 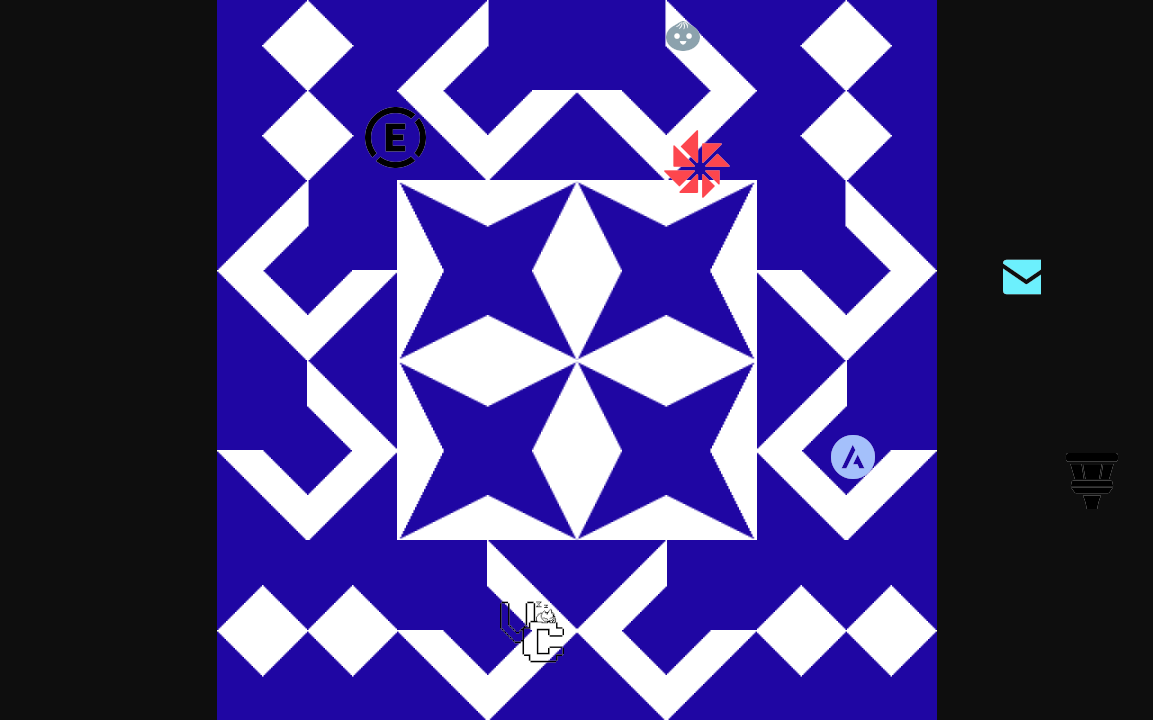 I want to click on tower git client app logo, so click(x=1092, y=481).